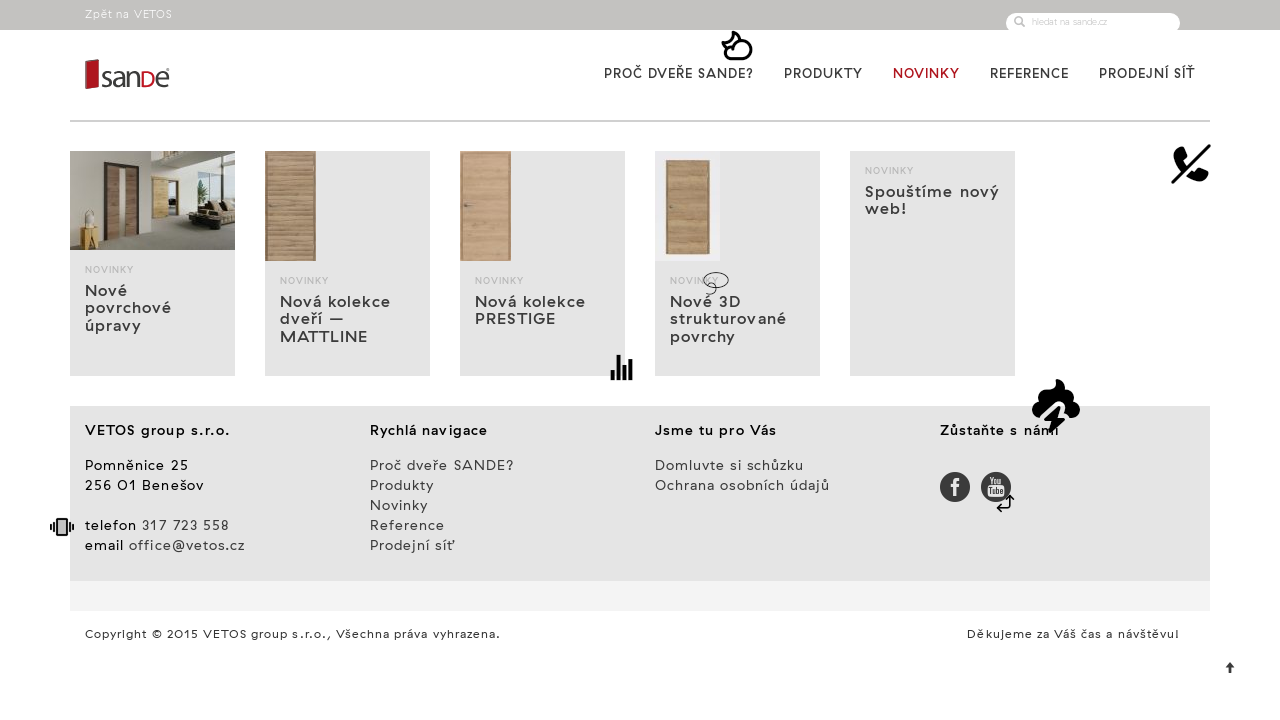 The image size is (1280, 720). I want to click on view statistics and analytics, so click(621, 367).